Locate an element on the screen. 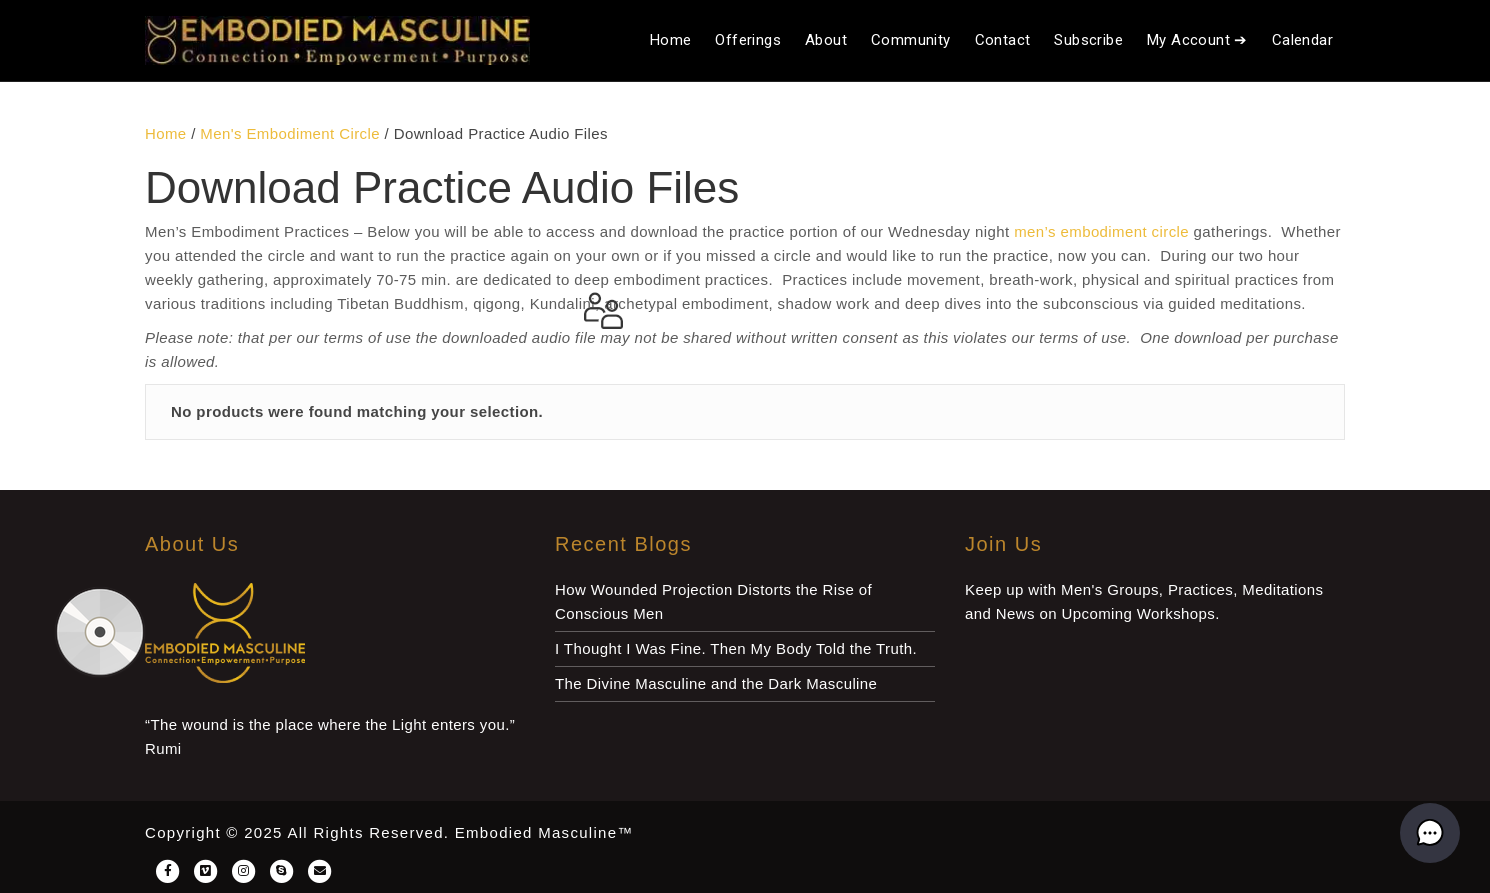 The image size is (1490, 893). access CD/DVD drive contents is located at coordinates (100, 632).